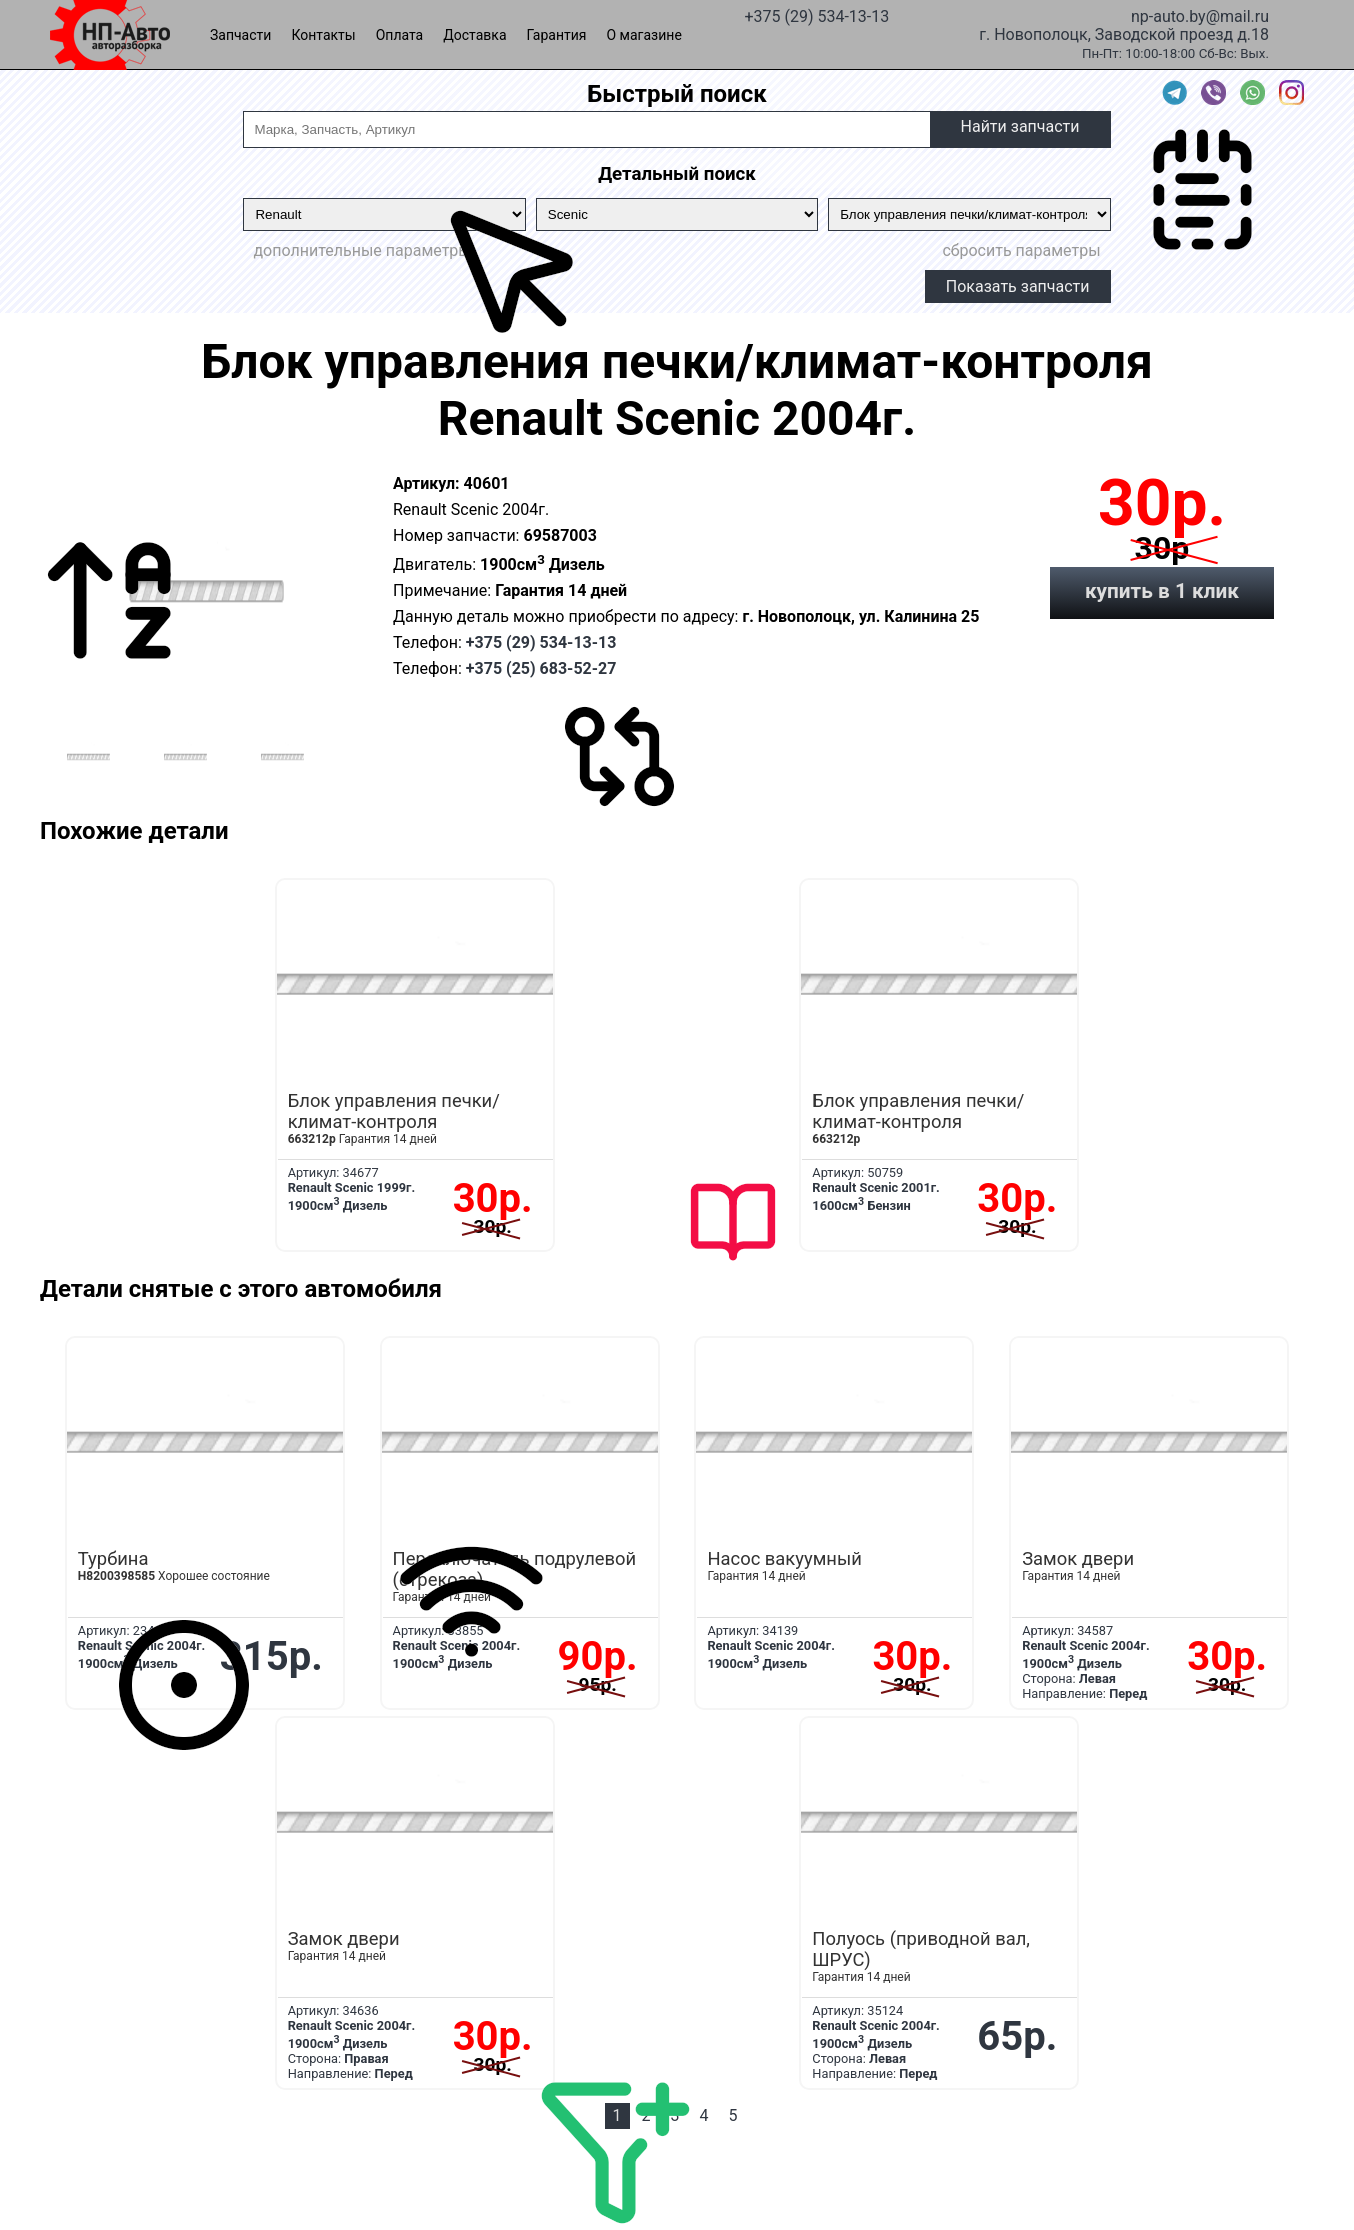 The image size is (1354, 2230). What do you see at coordinates (619, 756) in the screenshot?
I see `compare branches in version control` at bounding box center [619, 756].